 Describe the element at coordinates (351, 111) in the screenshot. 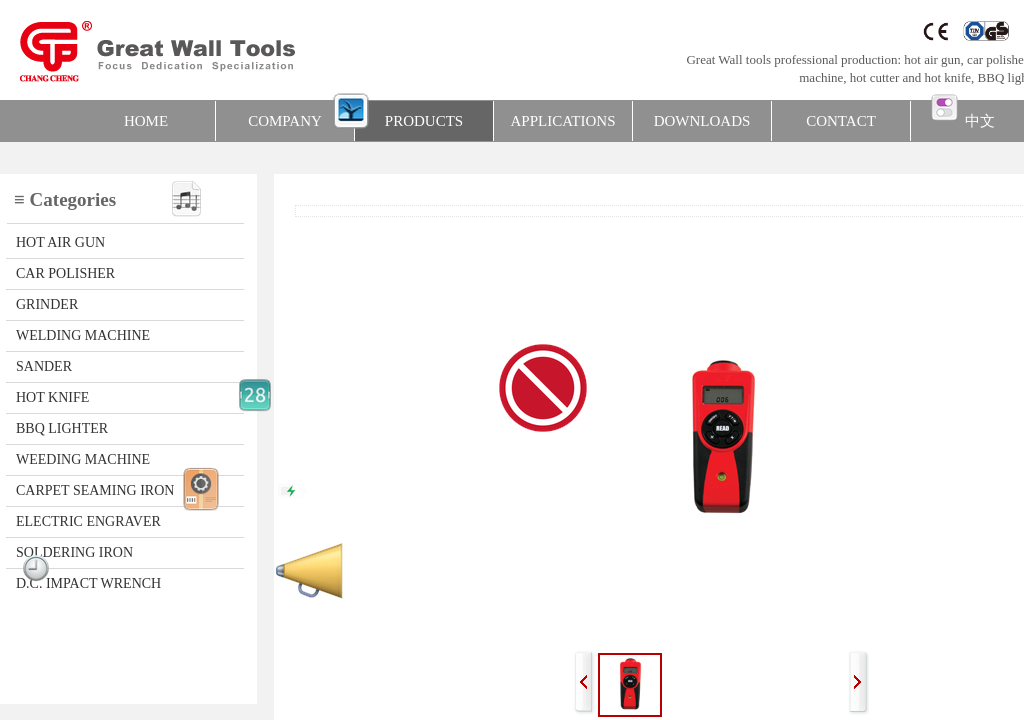

I see `open shotwell photo manager` at that location.